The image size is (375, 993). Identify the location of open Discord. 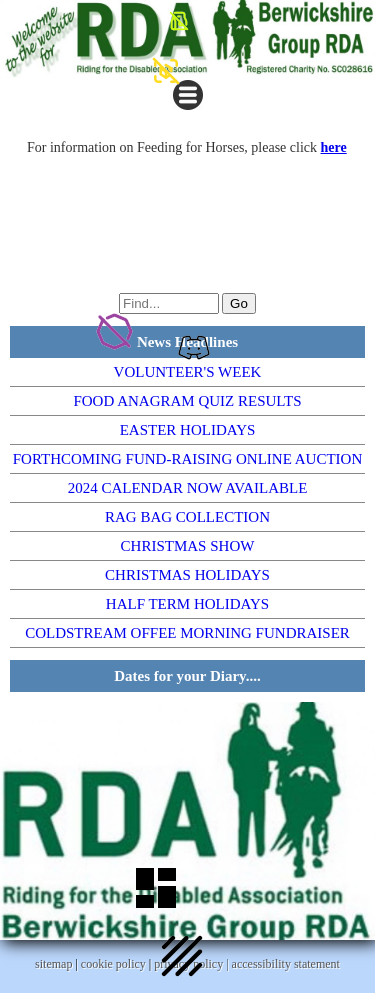
(194, 347).